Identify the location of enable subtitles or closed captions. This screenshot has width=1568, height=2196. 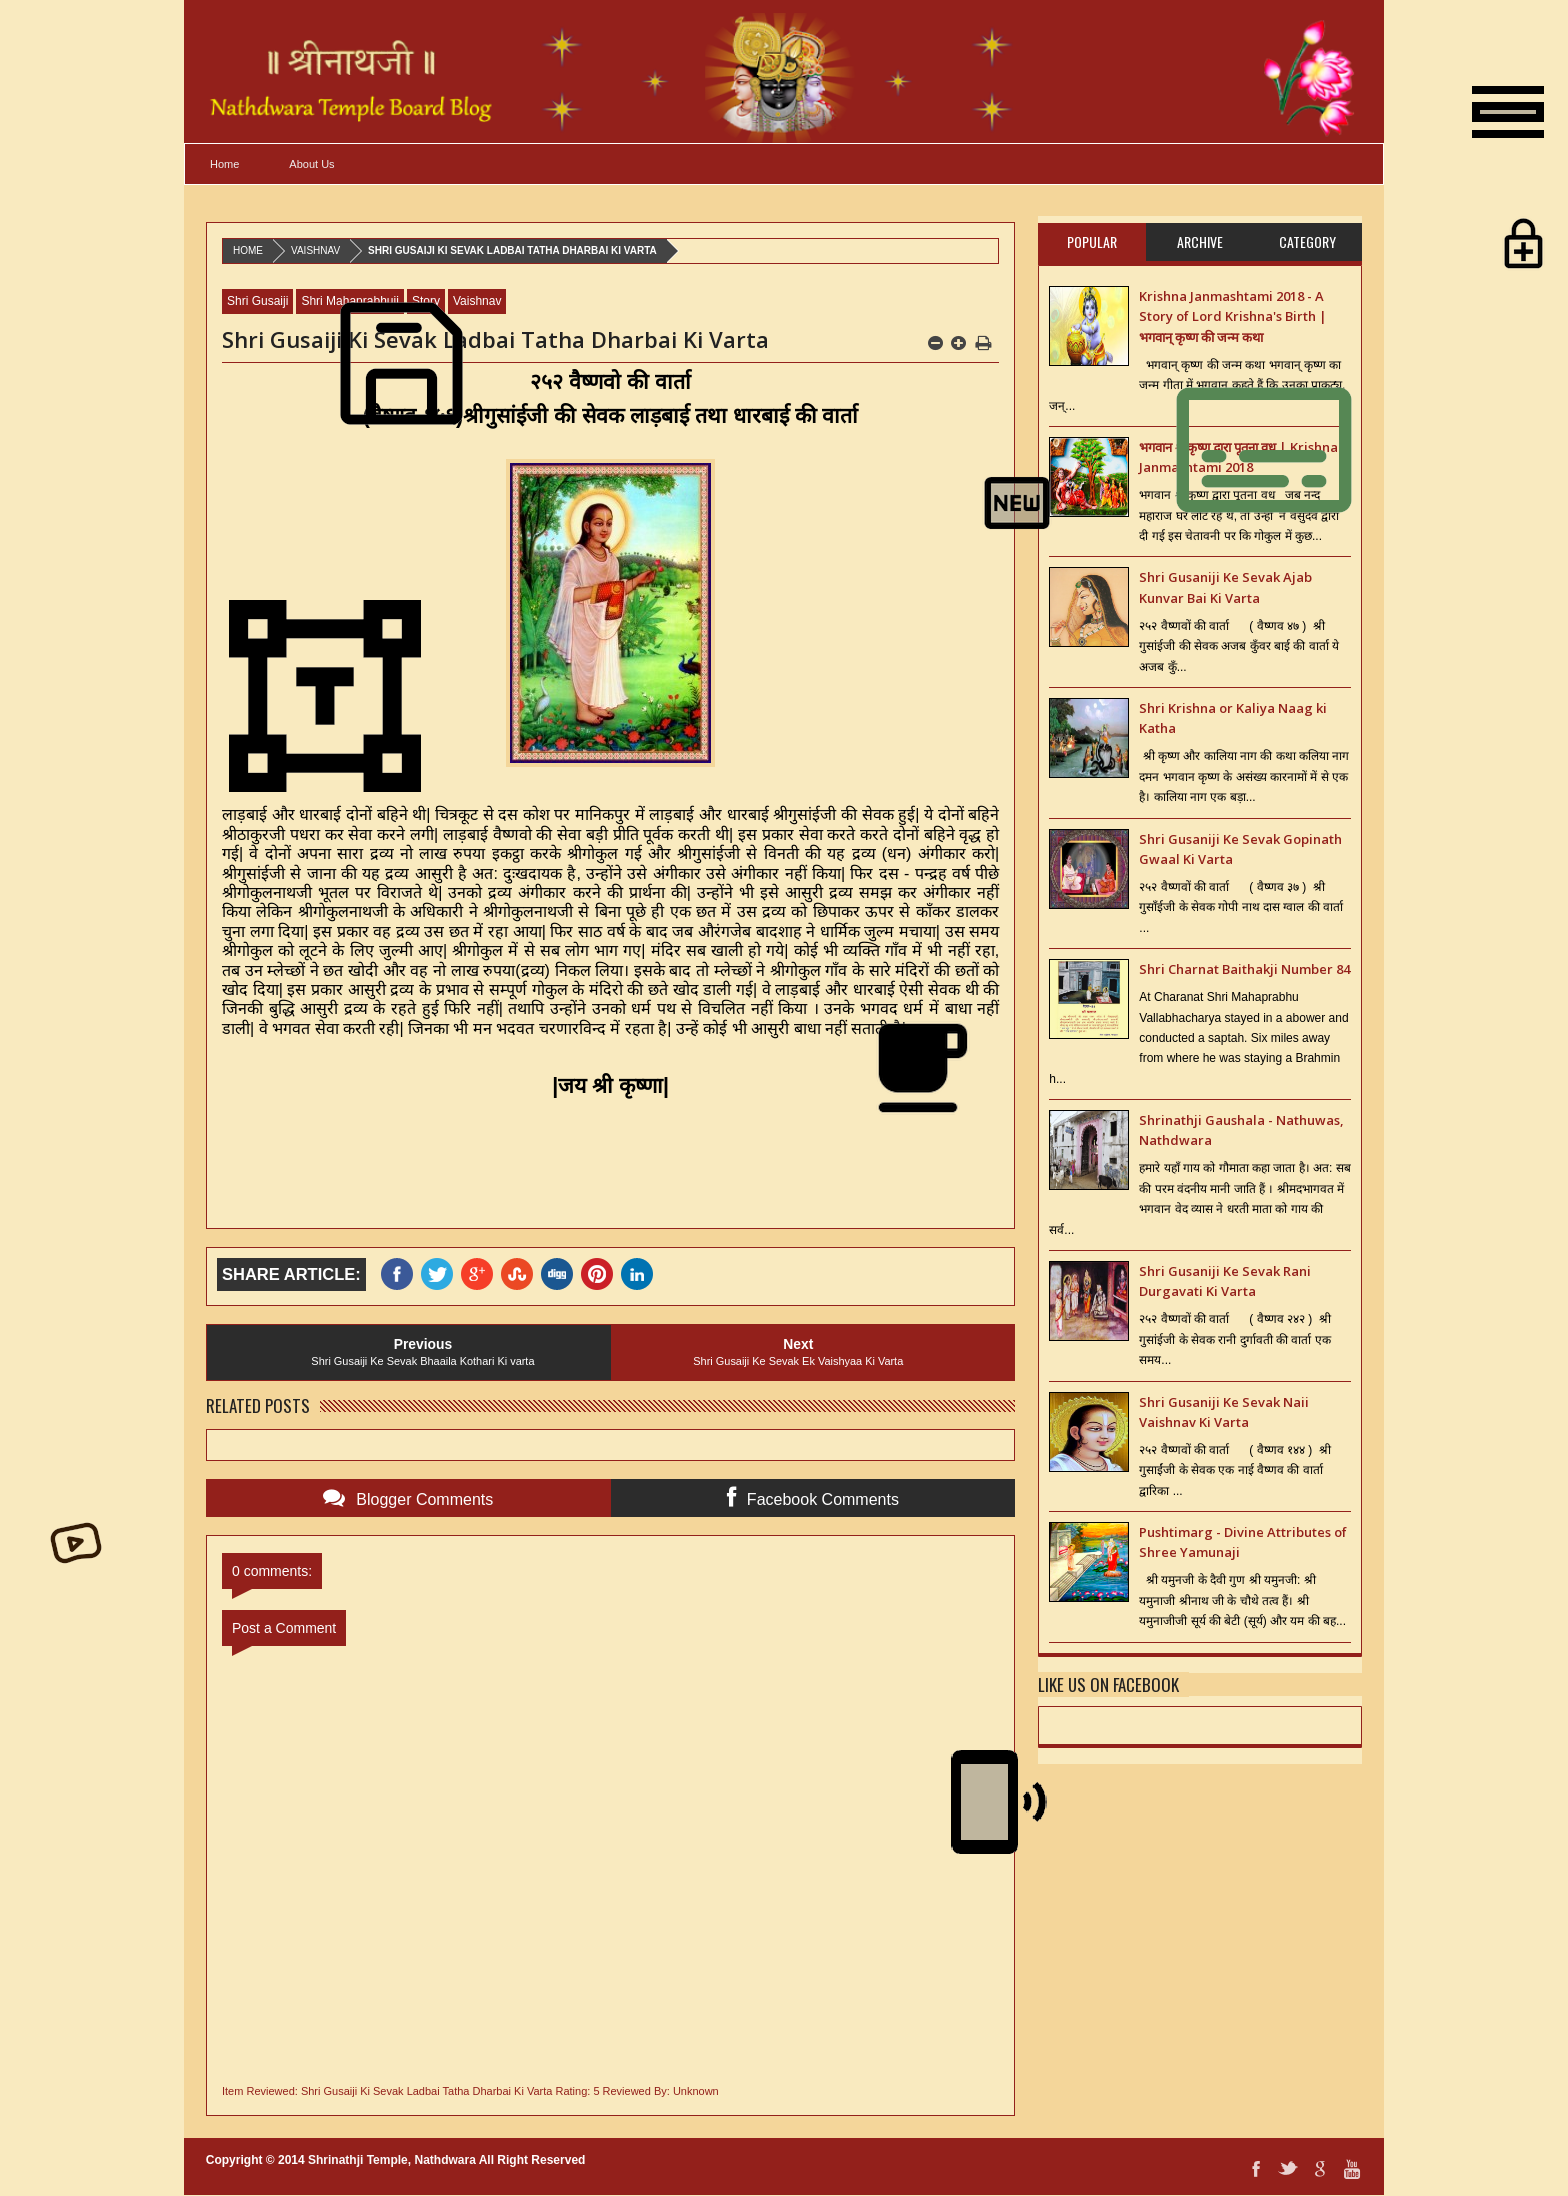
(1264, 450).